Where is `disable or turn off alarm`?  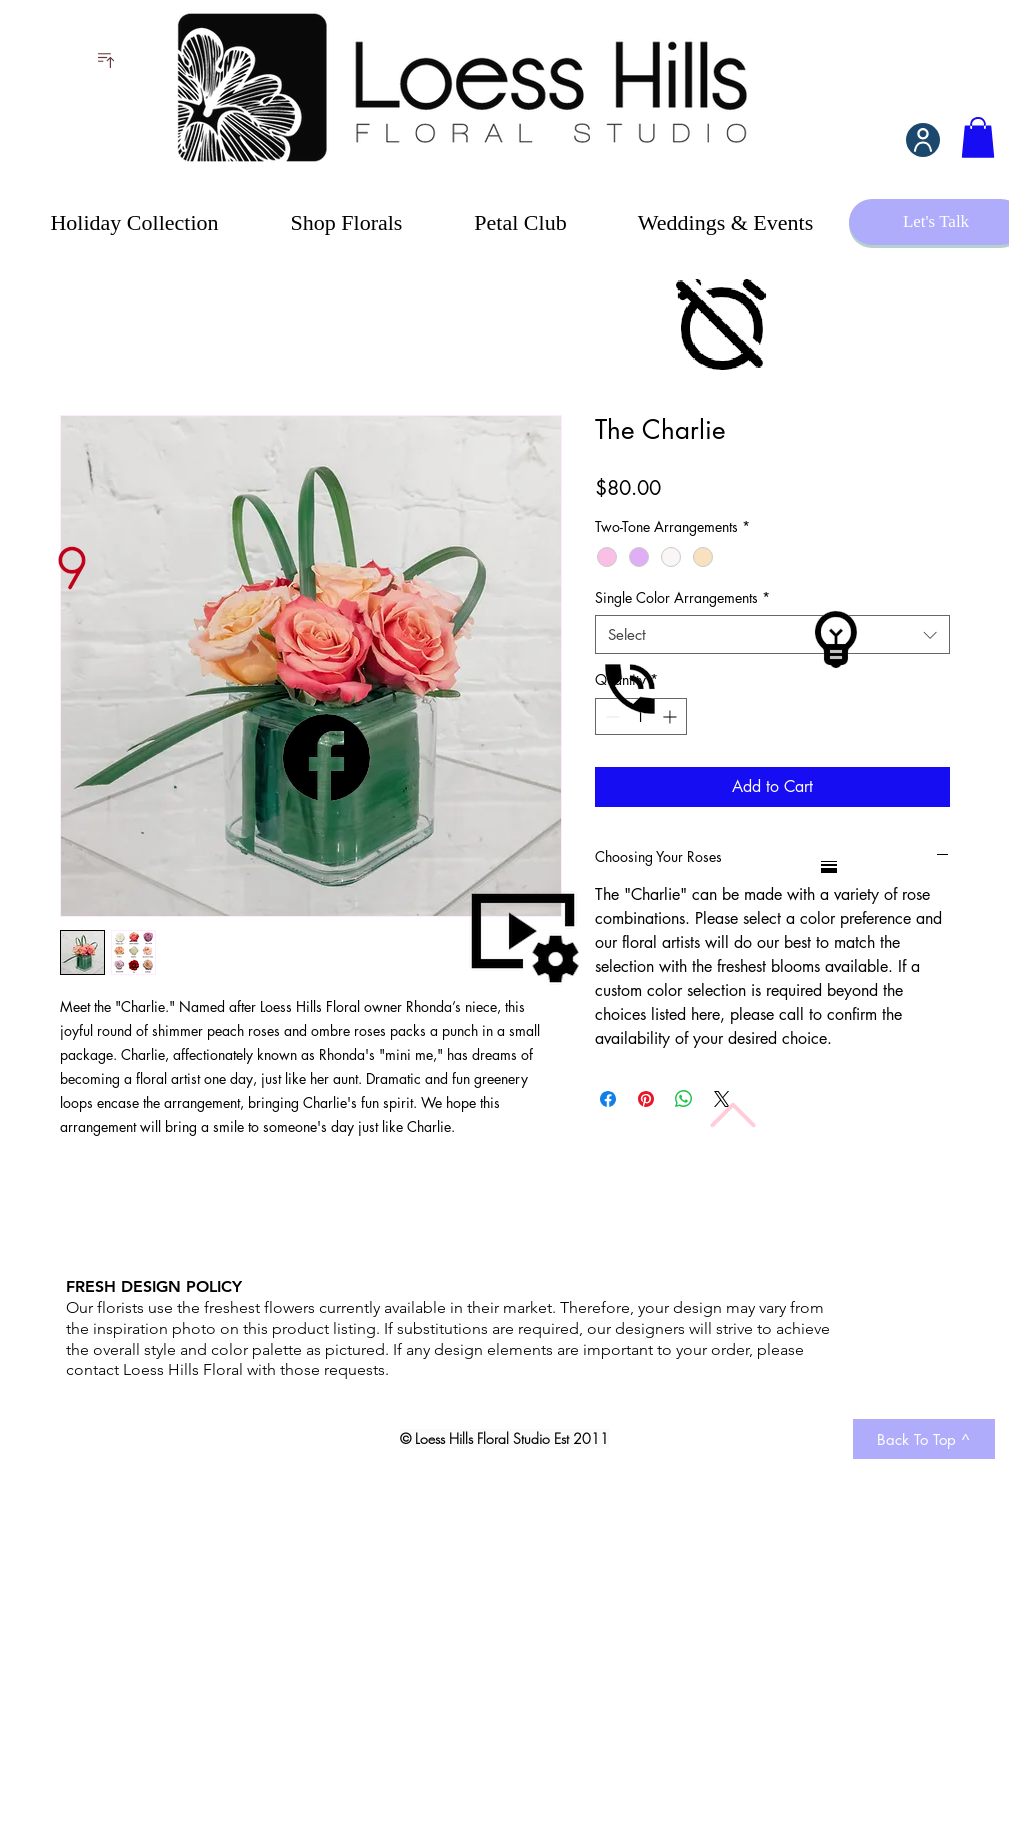
disable or turn off alarm is located at coordinates (722, 324).